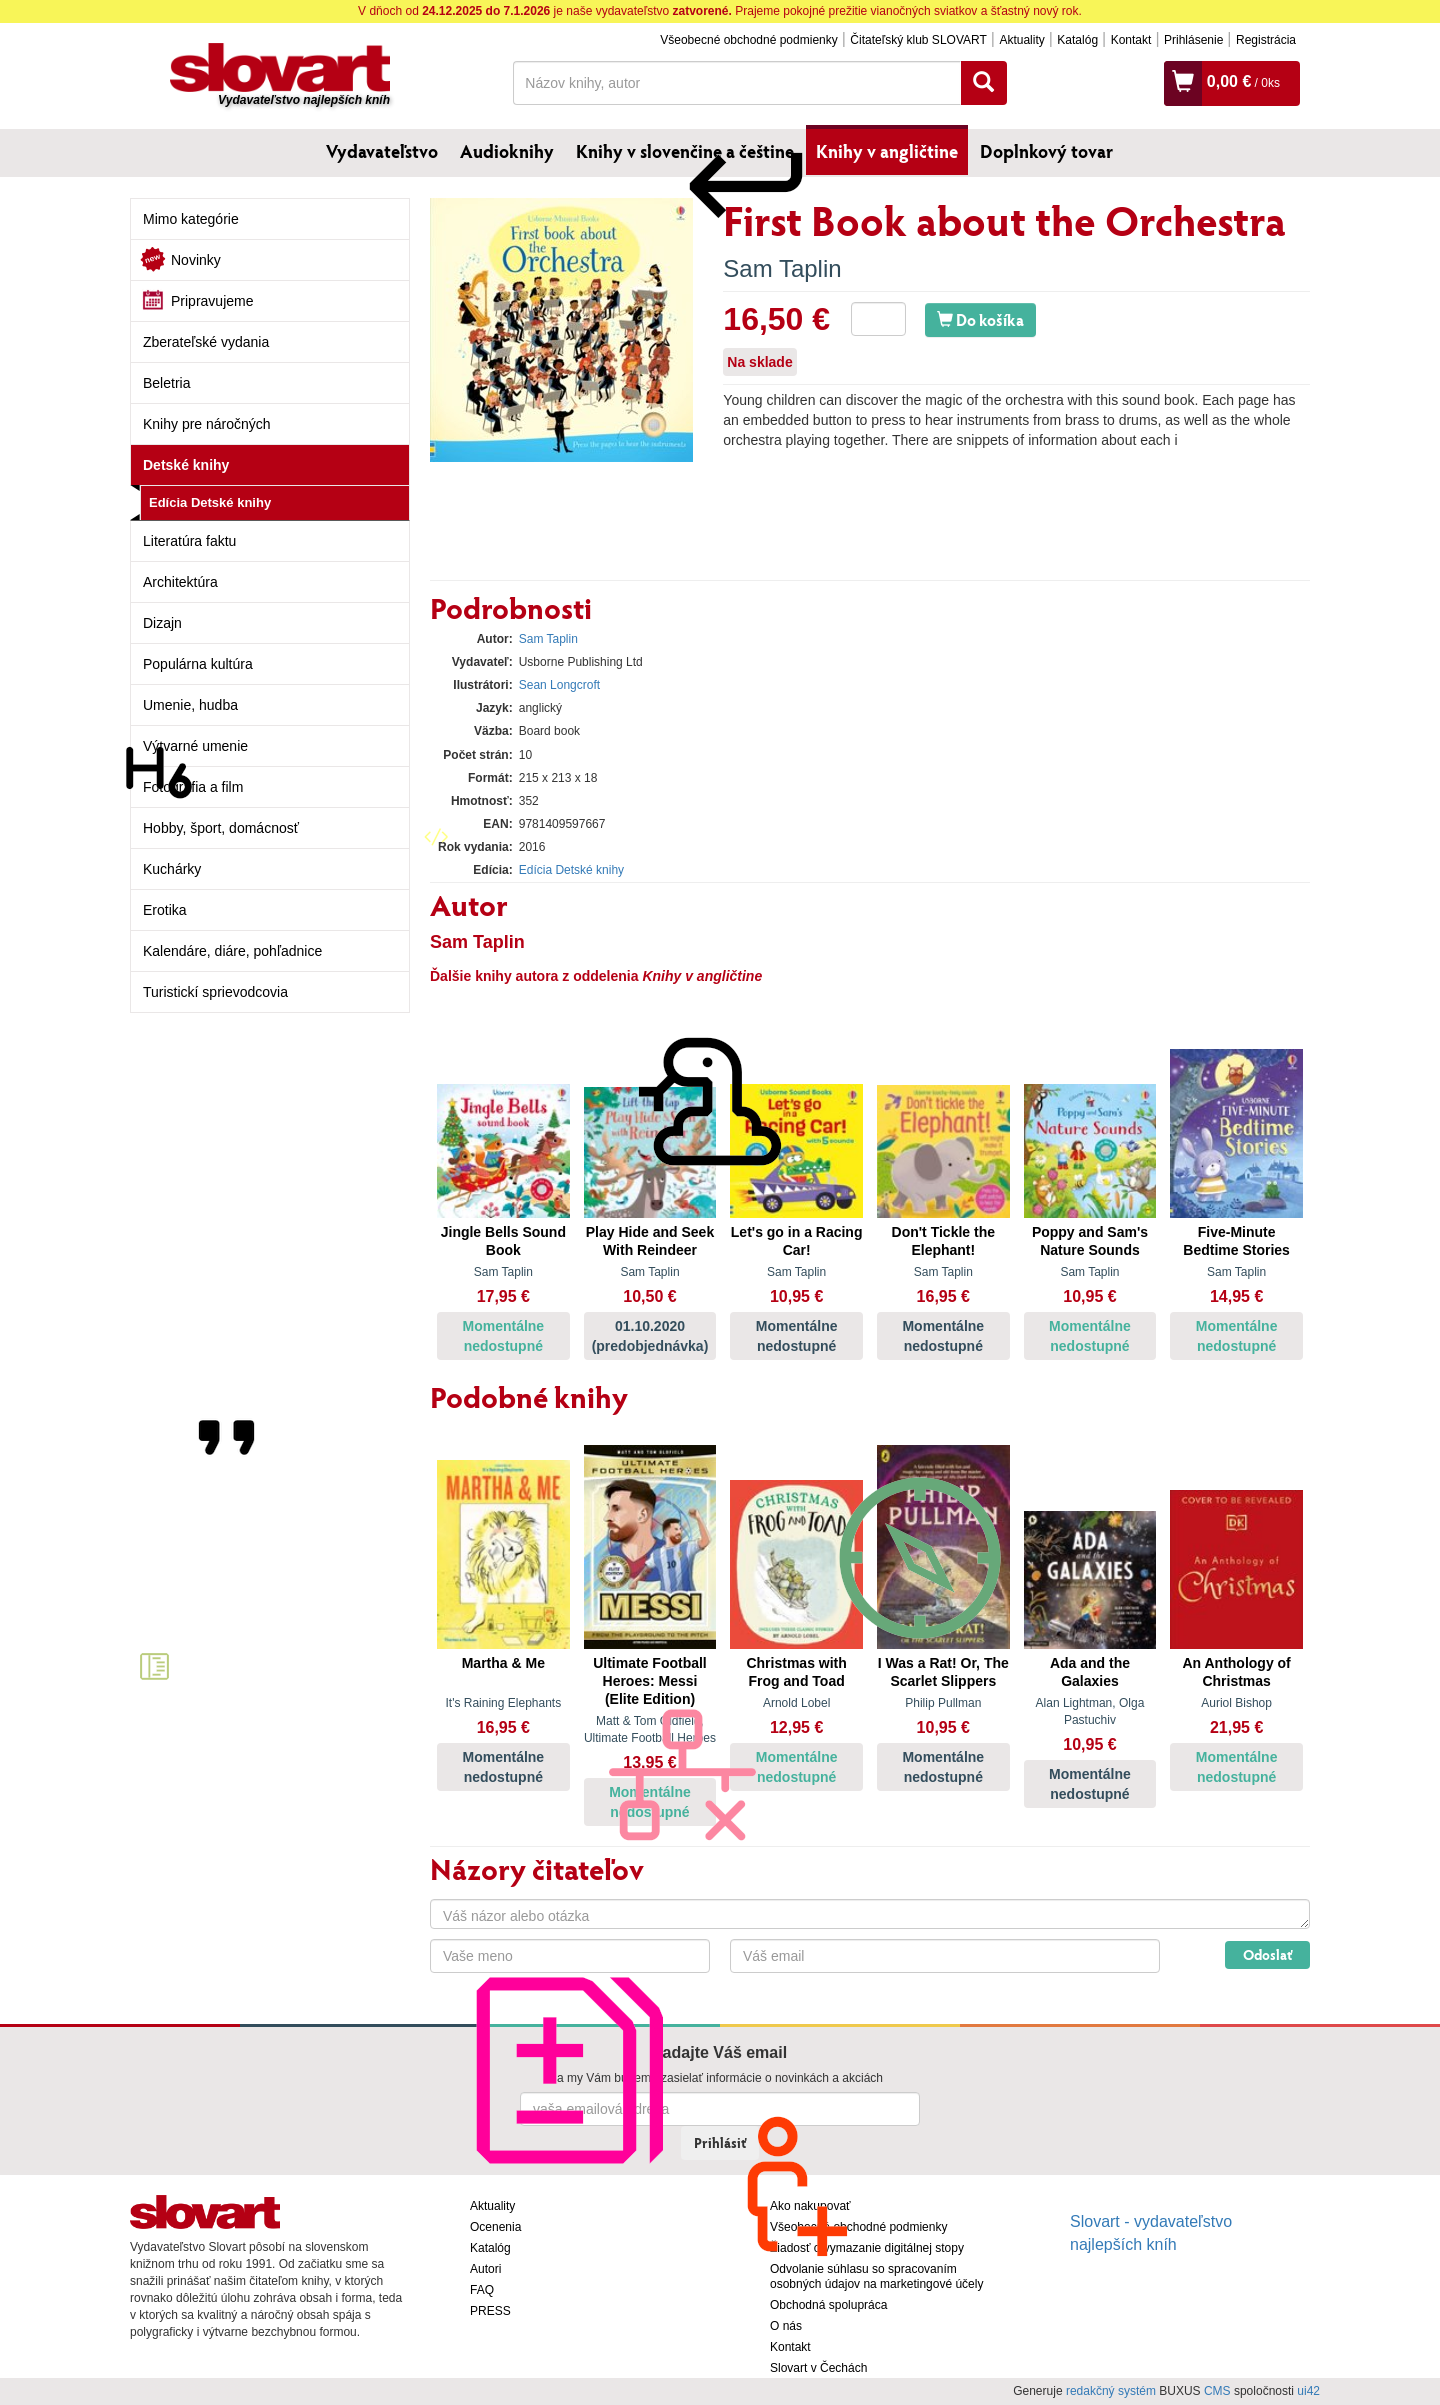 Image resolution: width=1440 pixels, height=2405 pixels. I want to click on open code-oss editor, so click(154, 1667).